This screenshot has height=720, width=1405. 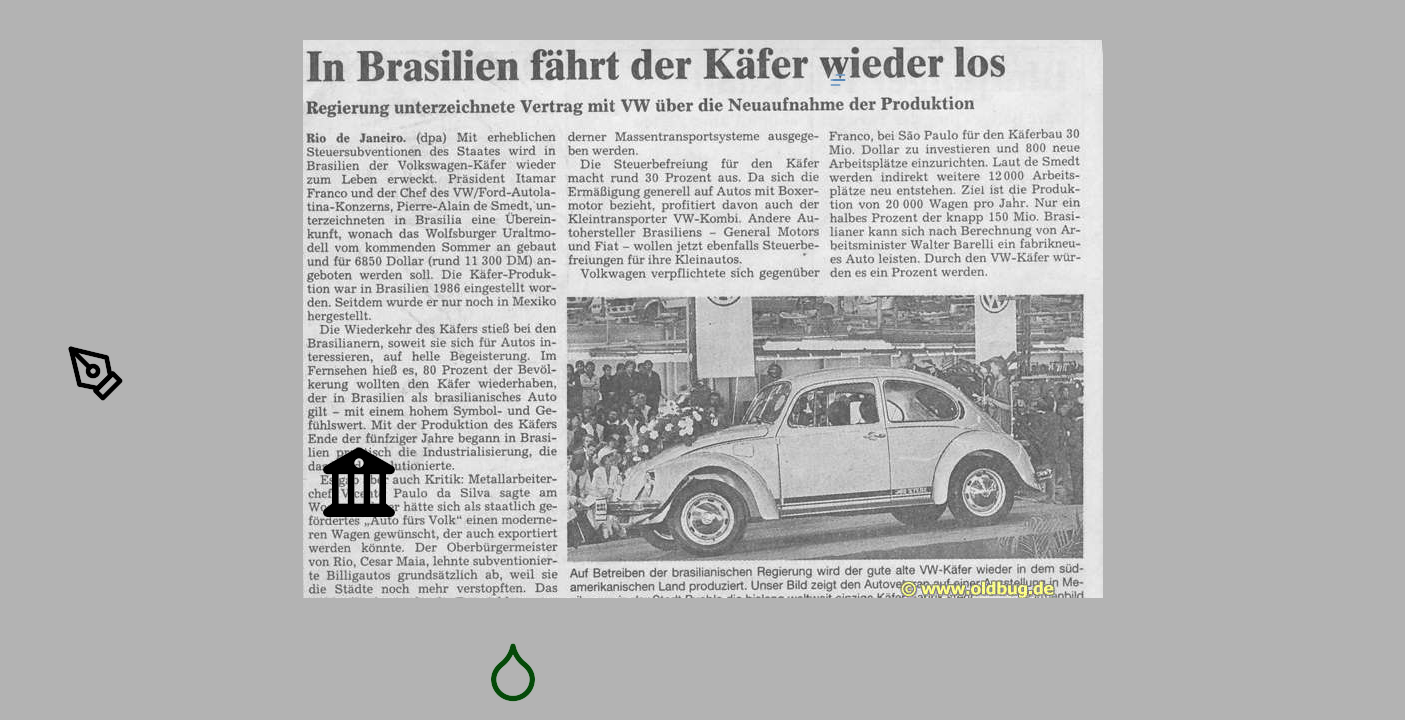 What do you see at coordinates (838, 80) in the screenshot?
I see `open navigation menu` at bounding box center [838, 80].